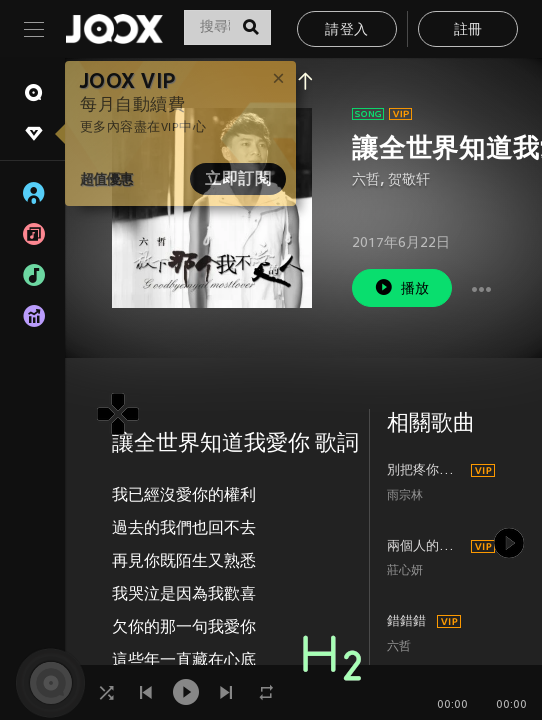 The width and height of the screenshot is (542, 720). What do you see at coordinates (509, 543) in the screenshot?
I see `play media or video content` at bounding box center [509, 543].